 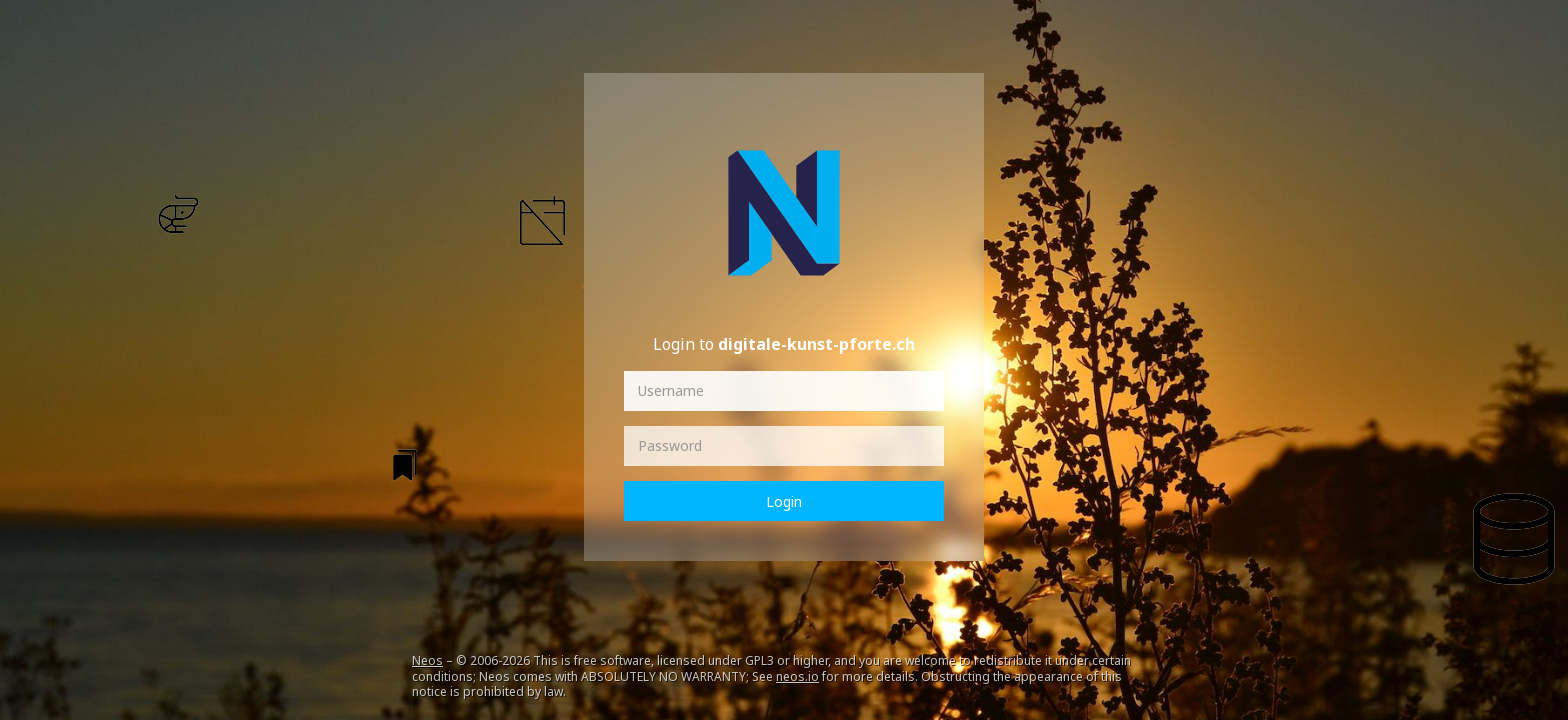 I want to click on disable calendar or scheduling features, so click(x=542, y=222).